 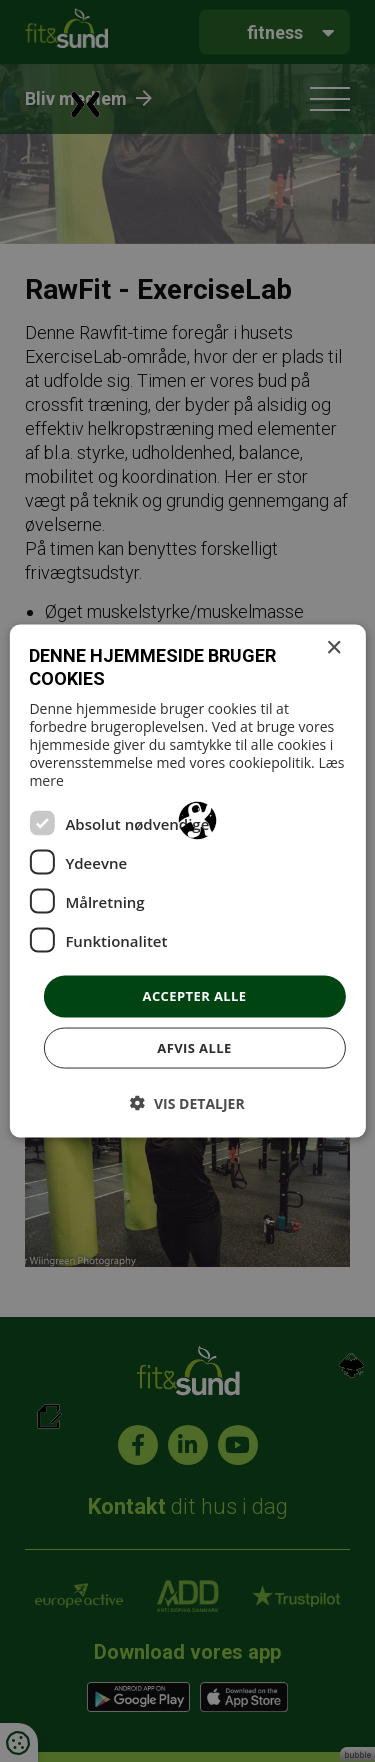 I want to click on open the Odysee app, so click(x=197, y=820).